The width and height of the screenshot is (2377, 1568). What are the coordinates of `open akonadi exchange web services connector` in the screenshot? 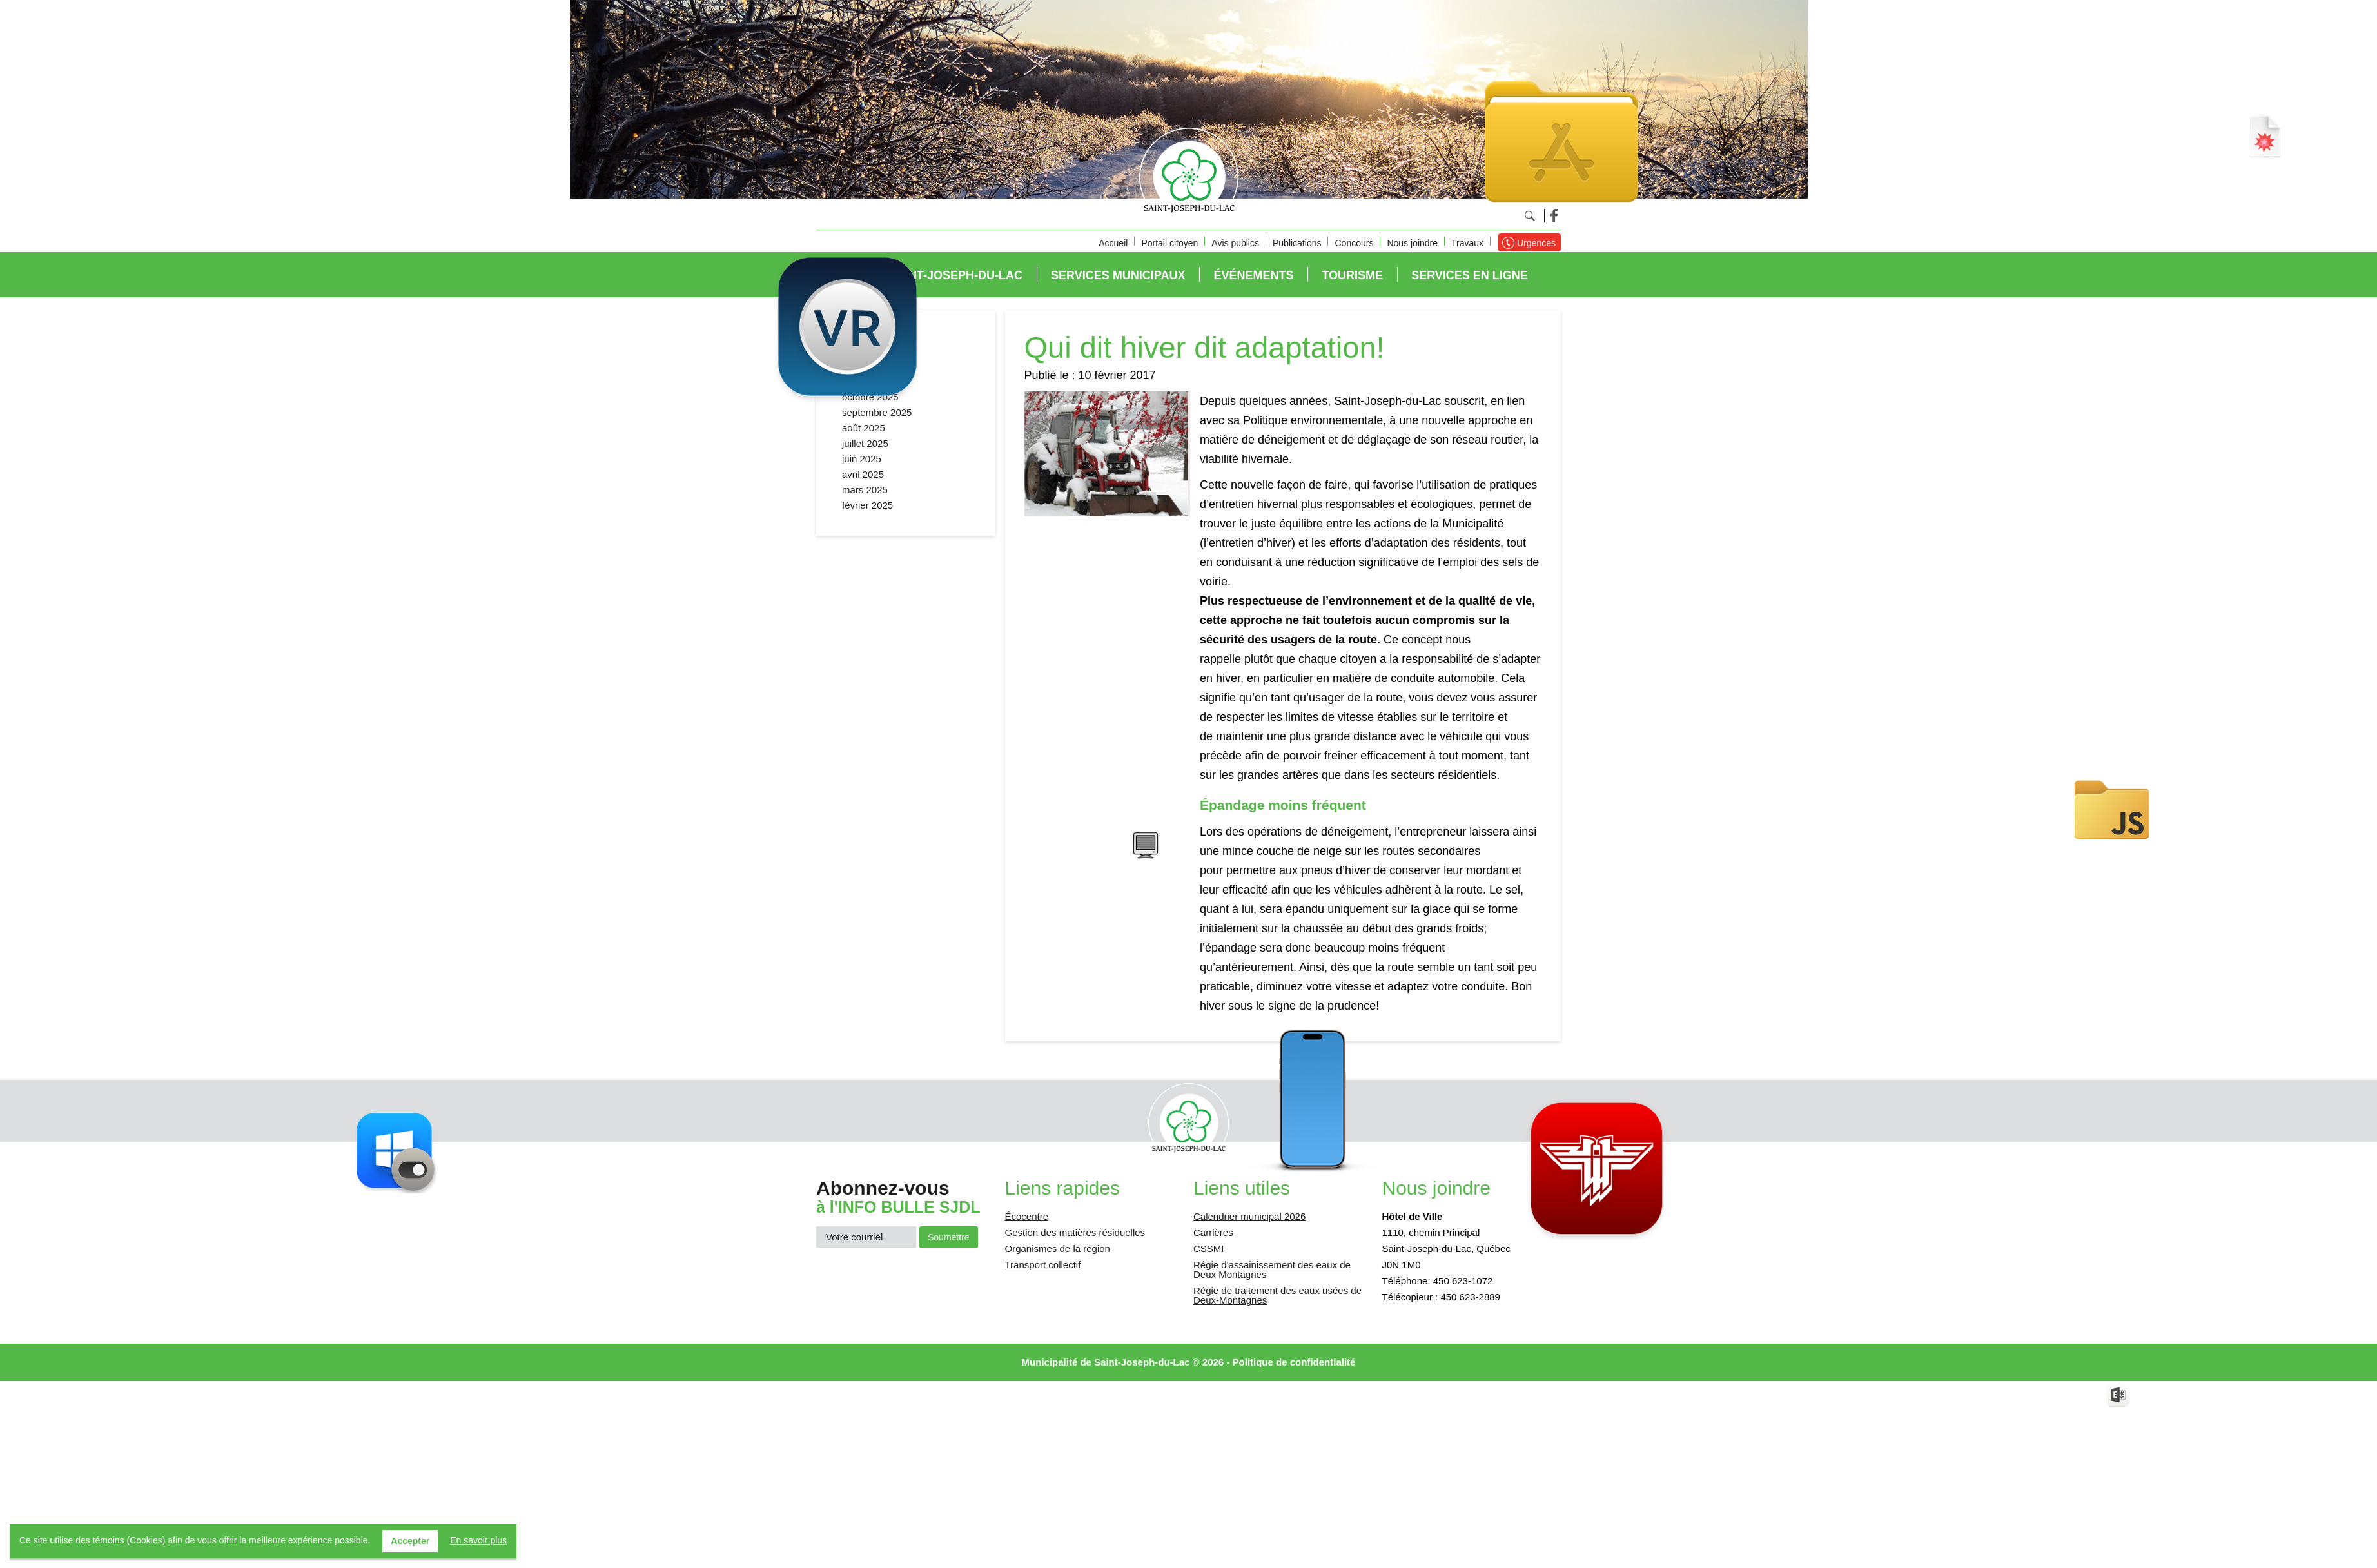 It's located at (2118, 1395).